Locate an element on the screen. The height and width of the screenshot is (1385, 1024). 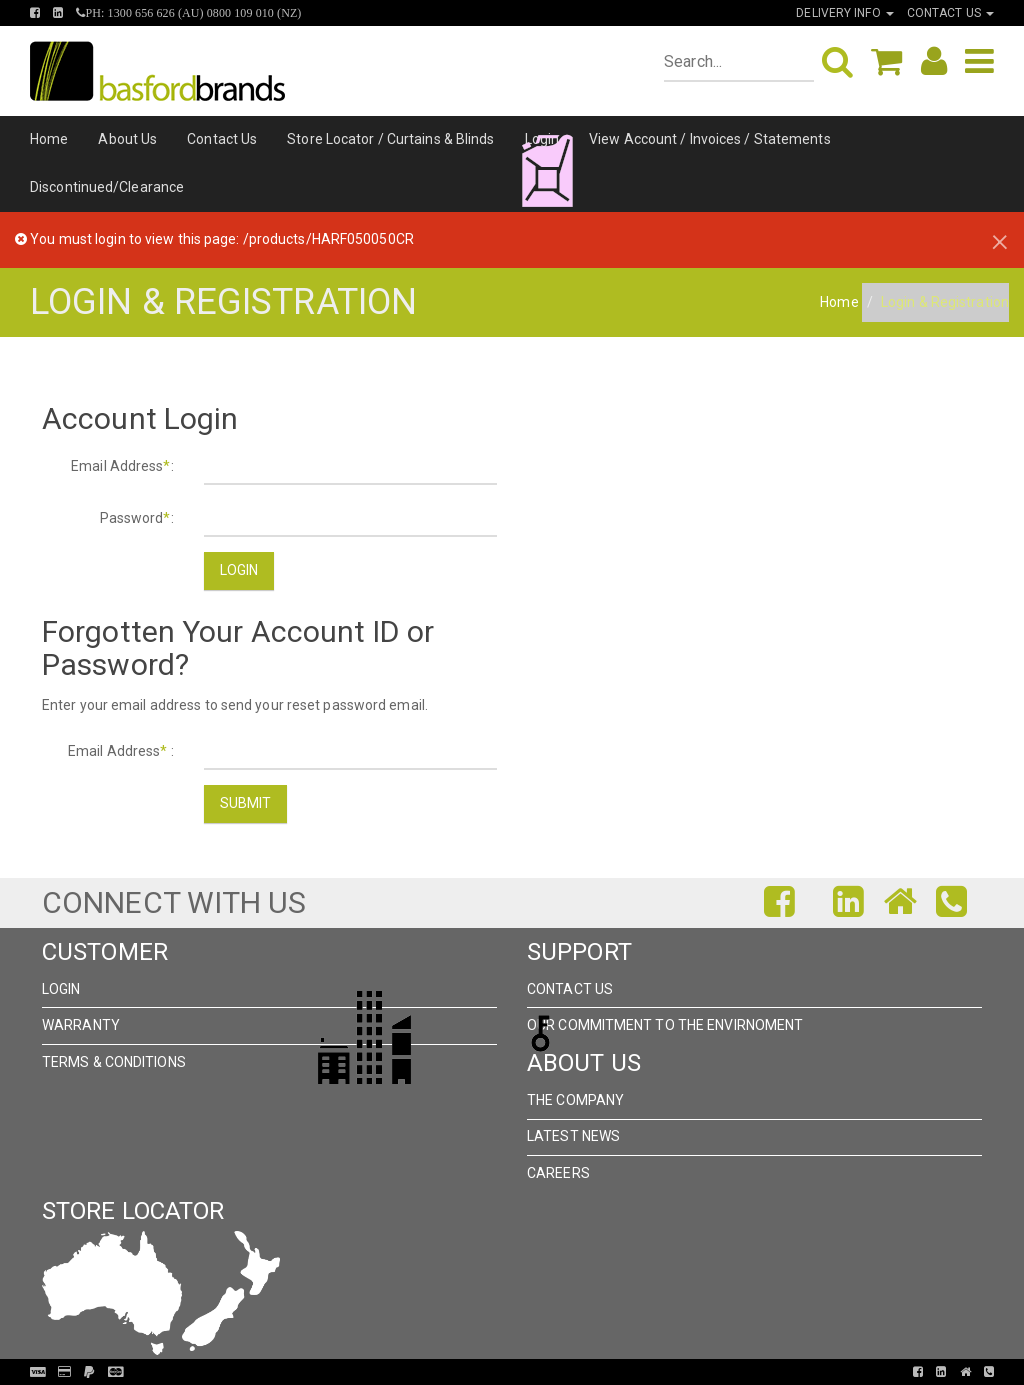
fuel or gas container item in game inventory is located at coordinates (547, 168).